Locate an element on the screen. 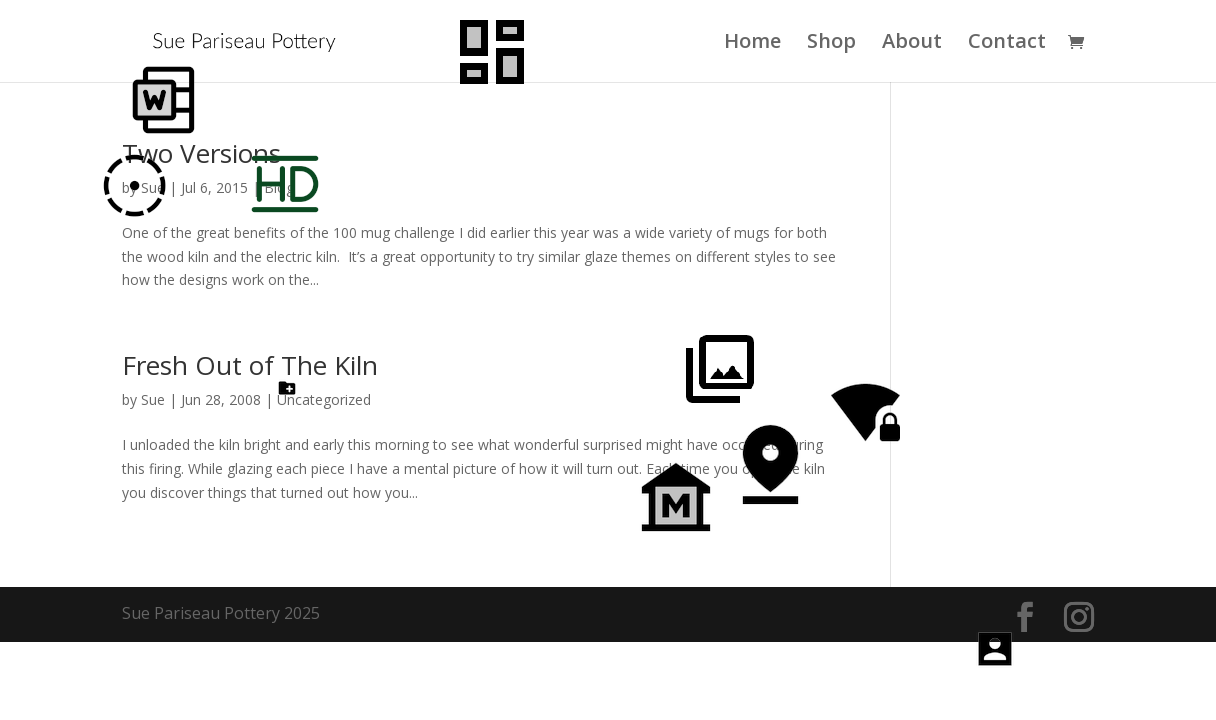 The height and width of the screenshot is (720, 1216). access your dashboard overview is located at coordinates (492, 52).